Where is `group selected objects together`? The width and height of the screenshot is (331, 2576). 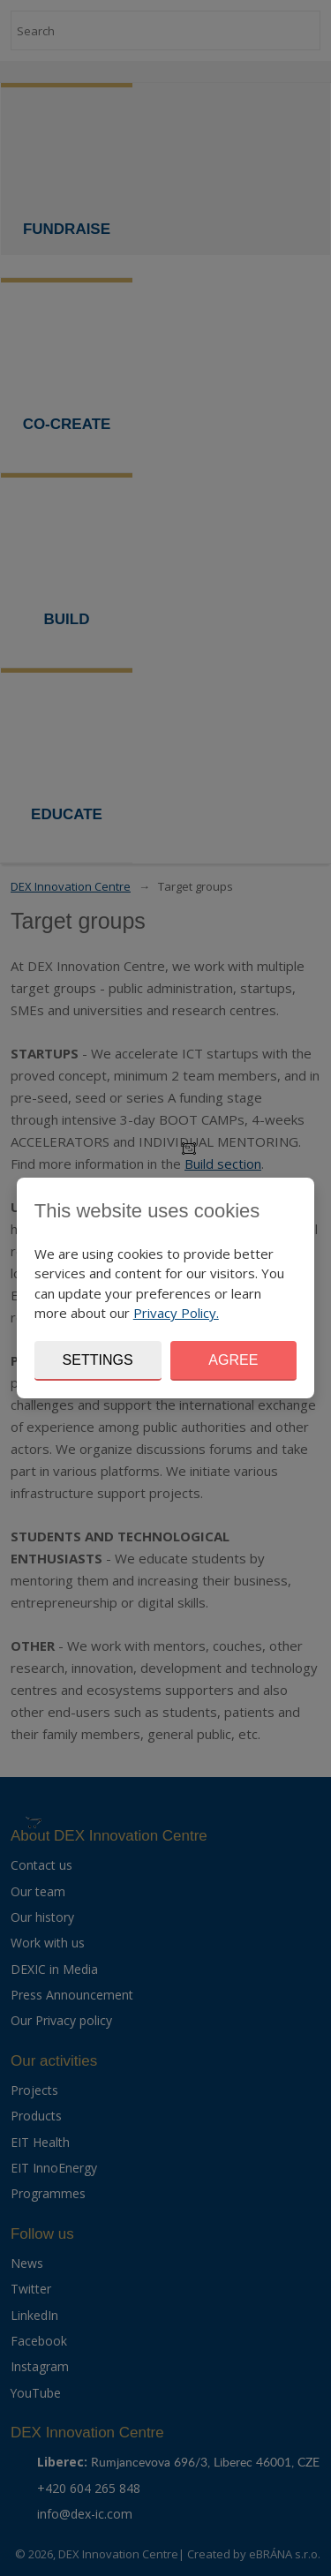
group selected objects together is located at coordinates (189, 1149).